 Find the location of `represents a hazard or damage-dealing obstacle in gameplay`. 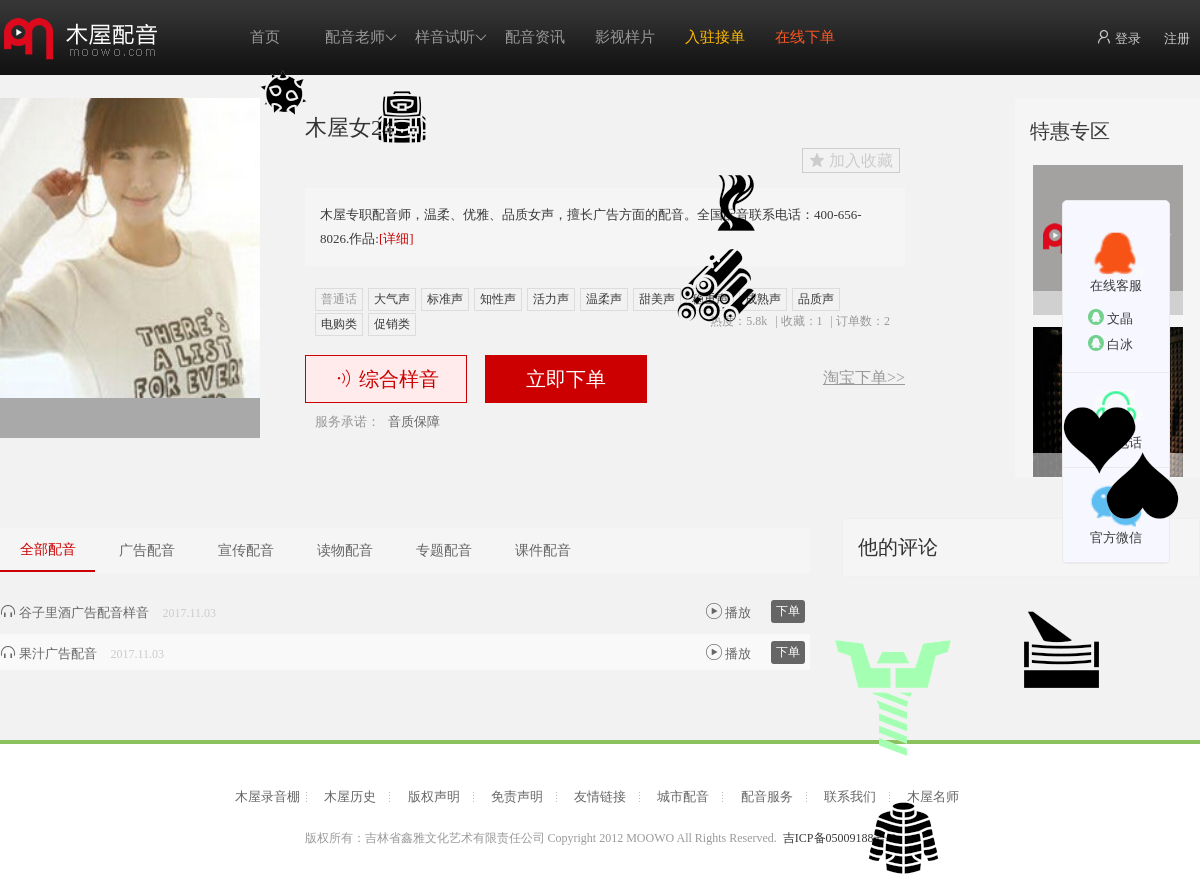

represents a hazard or damage-dealing obstacle in gameplay is located at coordinates (283, 92).